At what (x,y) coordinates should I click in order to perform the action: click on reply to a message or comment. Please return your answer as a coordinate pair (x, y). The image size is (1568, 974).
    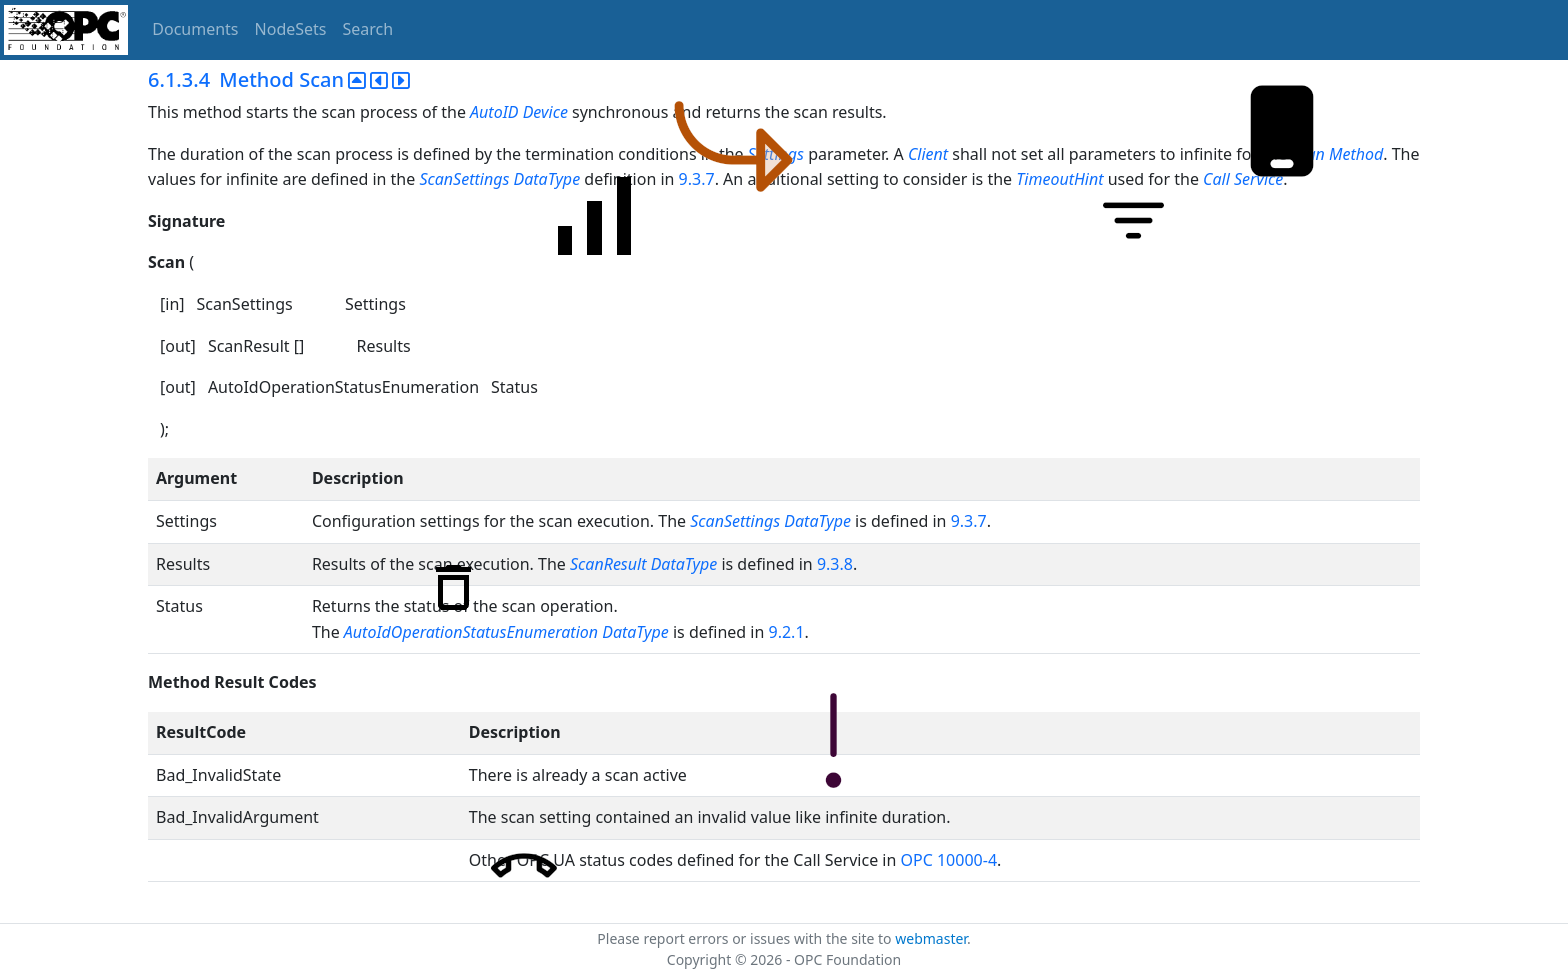
    Looking at the image, I should click on (733, 146).